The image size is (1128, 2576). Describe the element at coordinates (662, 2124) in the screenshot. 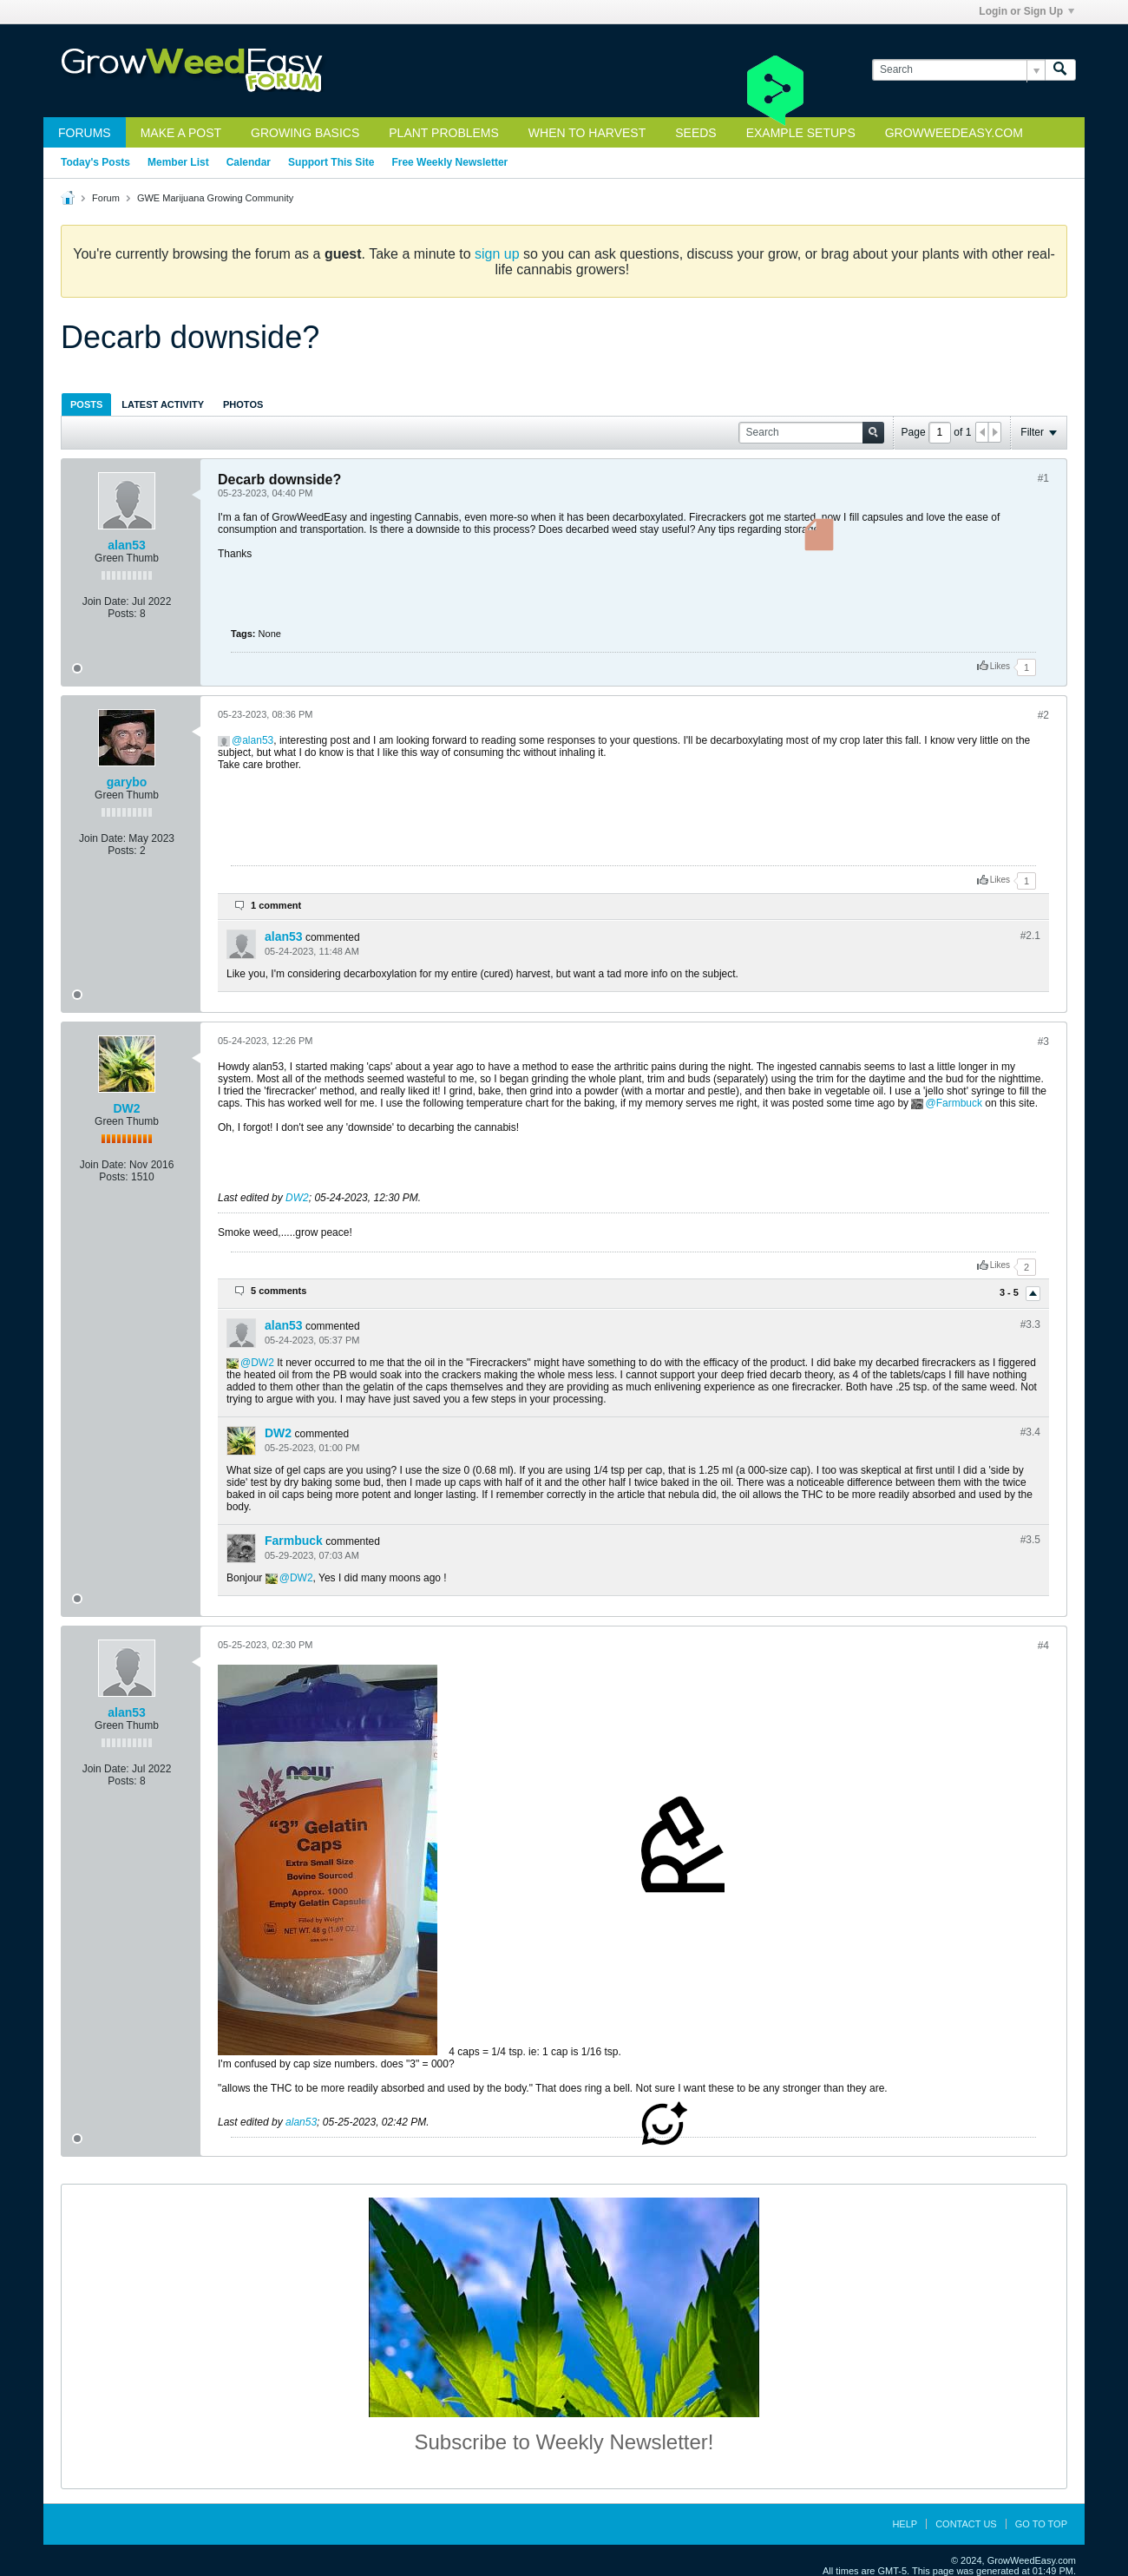

I see `start a conversation with AI assistant` at that location.